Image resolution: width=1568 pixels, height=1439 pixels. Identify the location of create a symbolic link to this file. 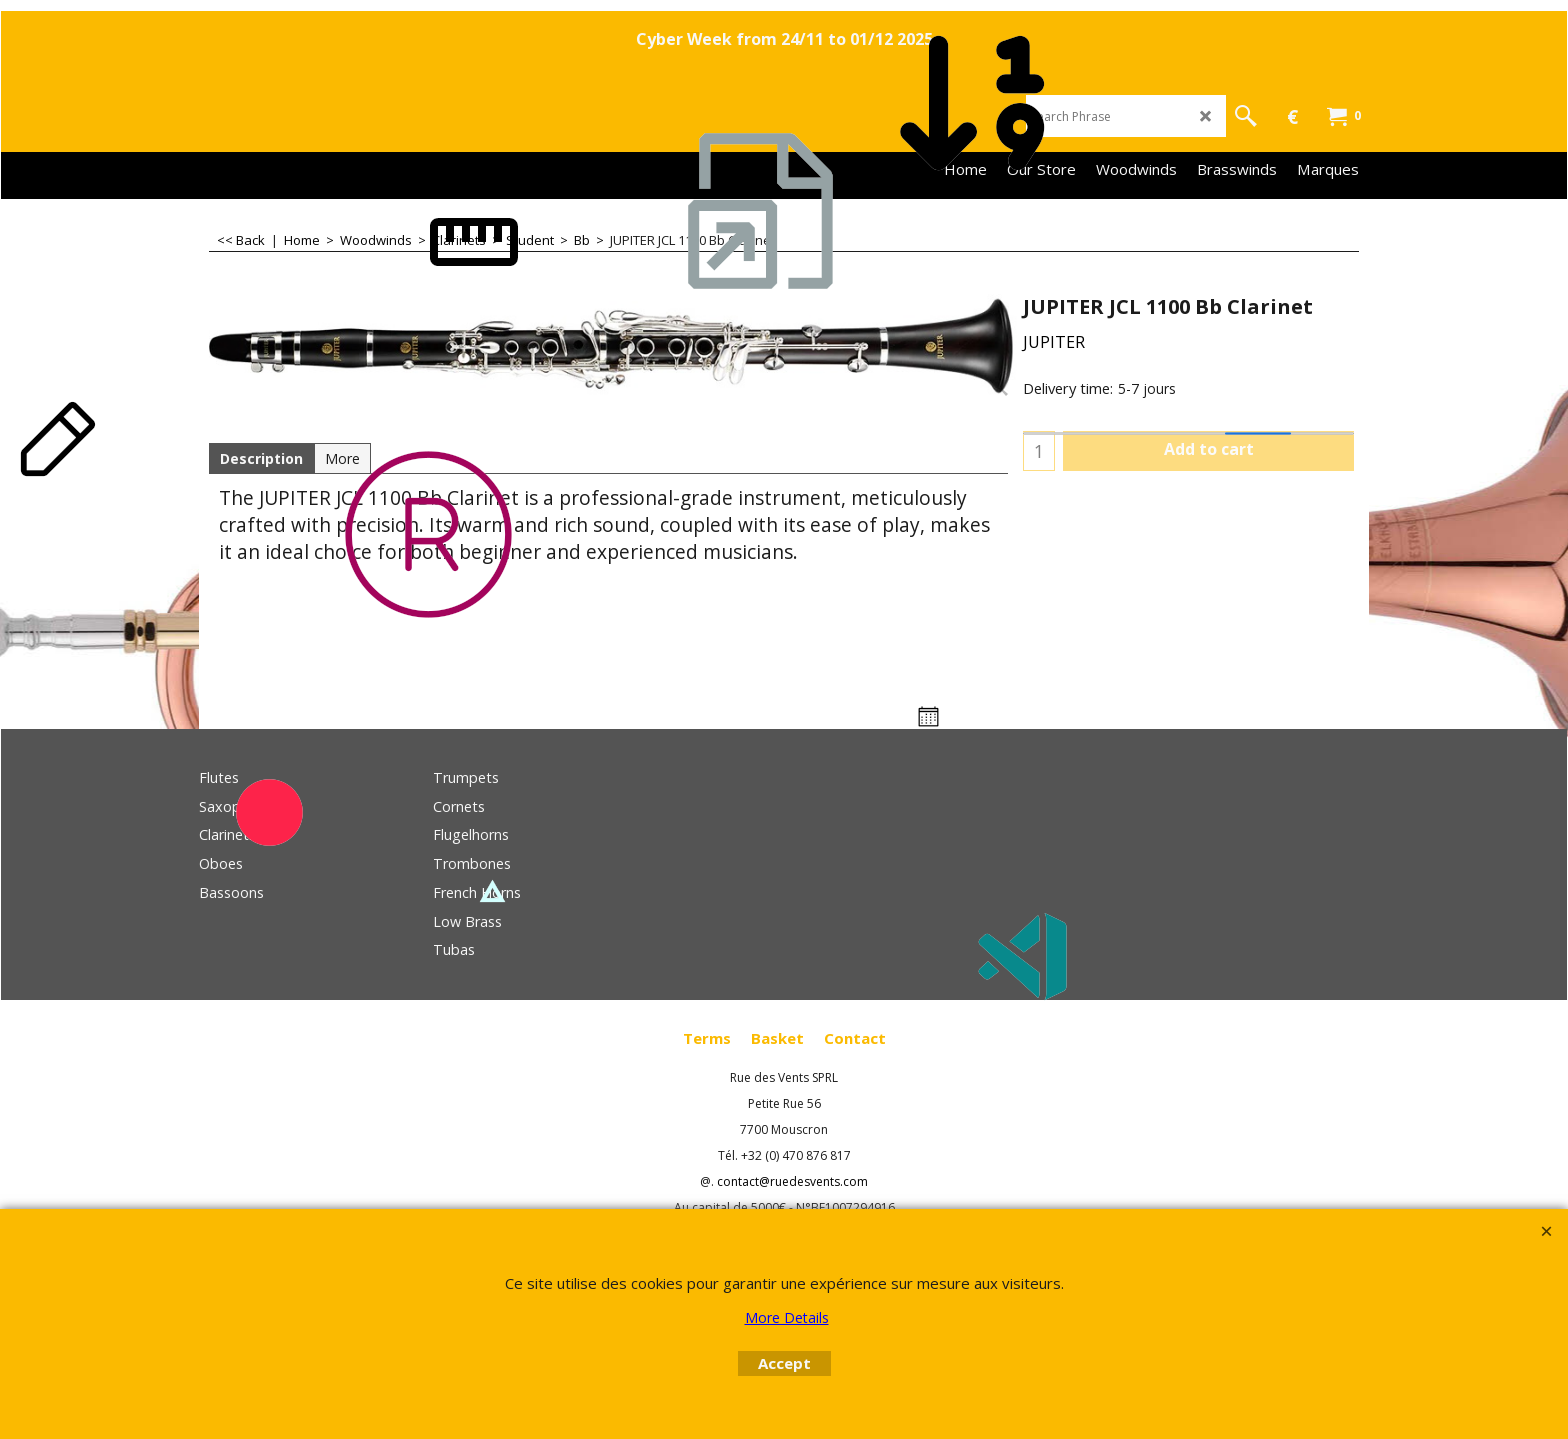
(766, 211).